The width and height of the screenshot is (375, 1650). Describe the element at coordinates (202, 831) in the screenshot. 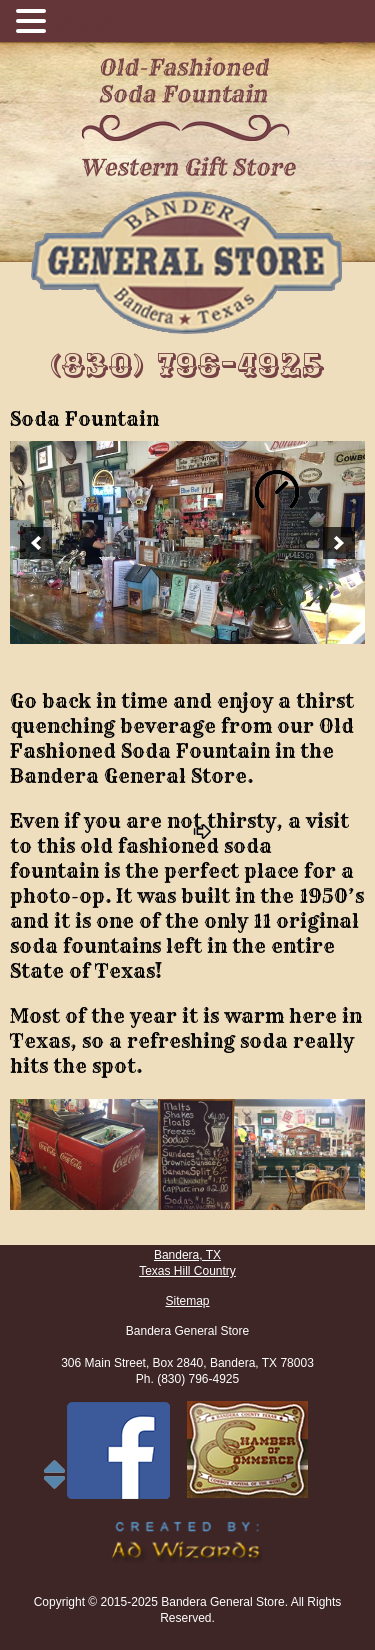

I see `go to next step or page` at that location.